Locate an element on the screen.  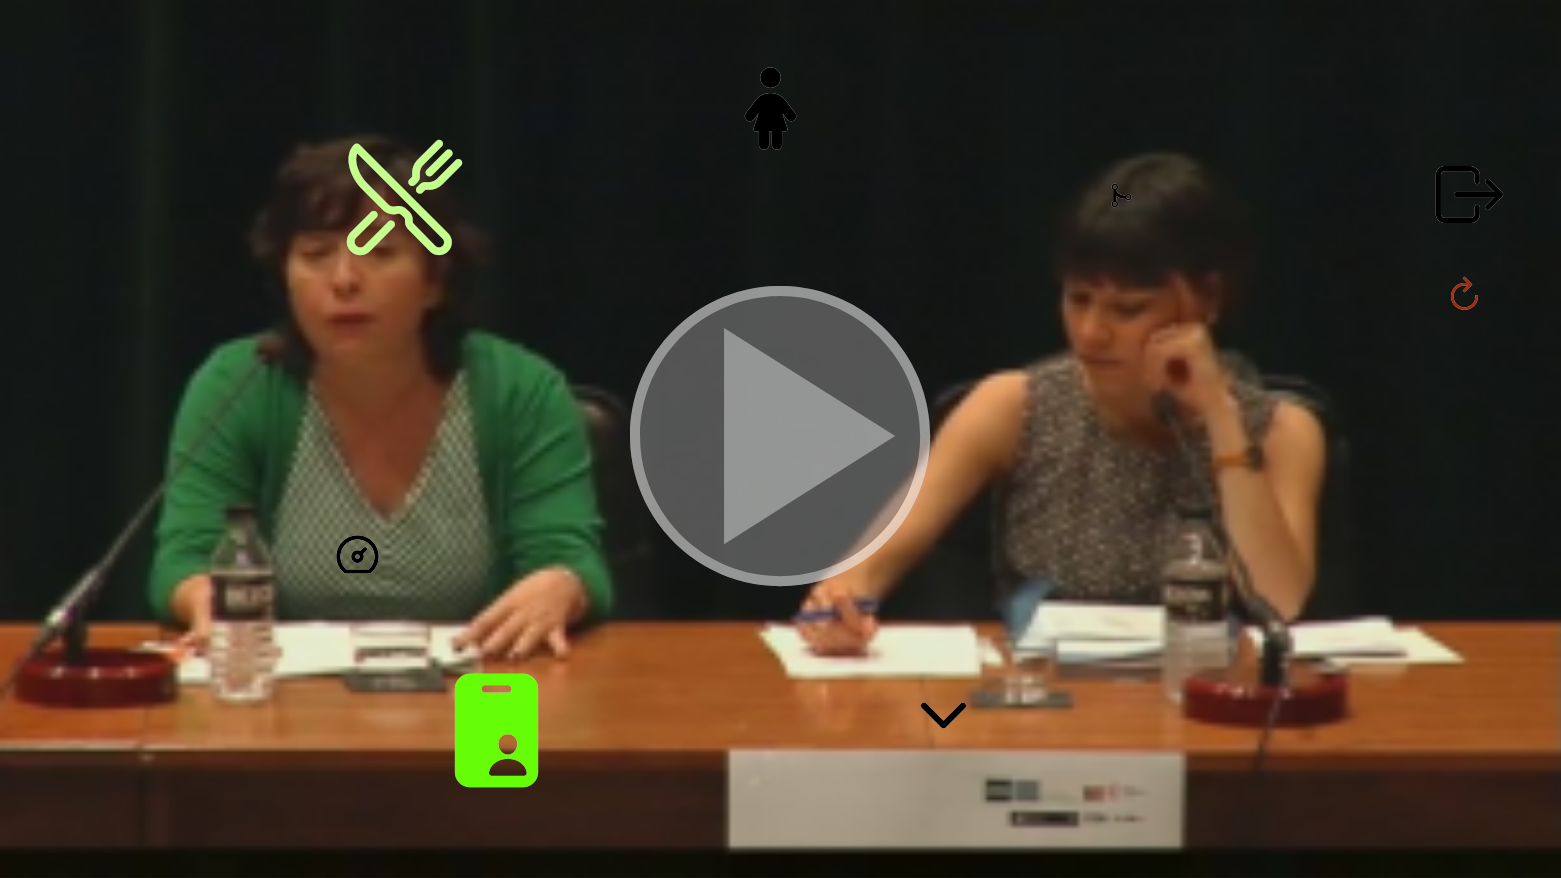
log out of your account is located at coordinates (1469, 194).